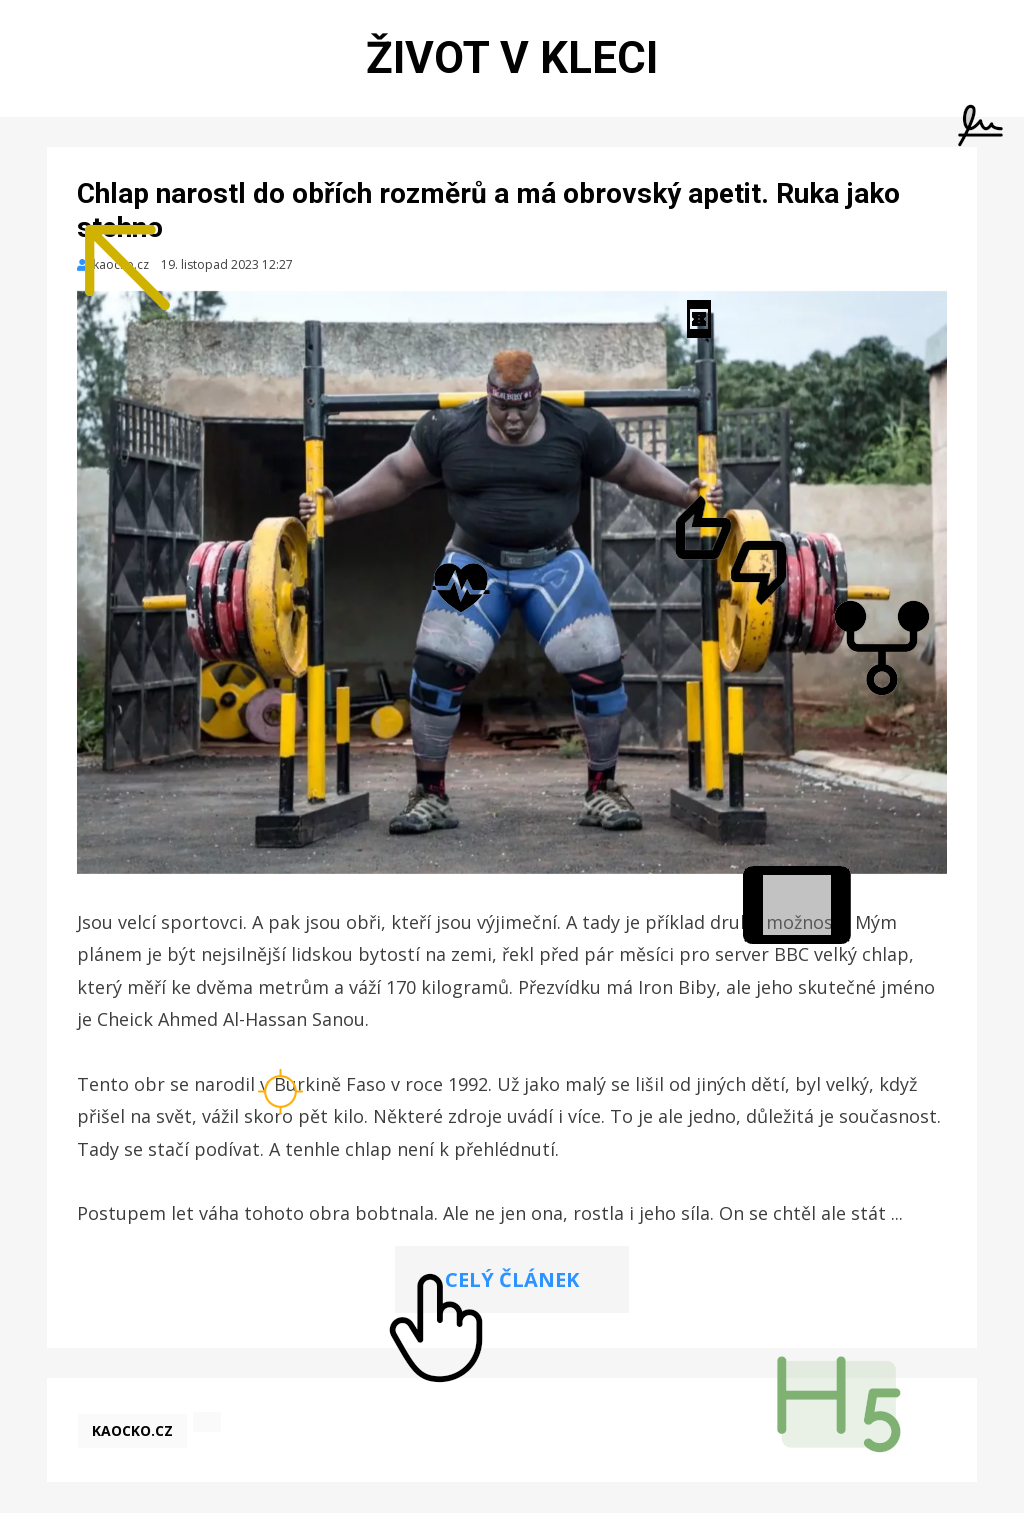  I want to click on track your fitness and health metrics, so click(461, 588).